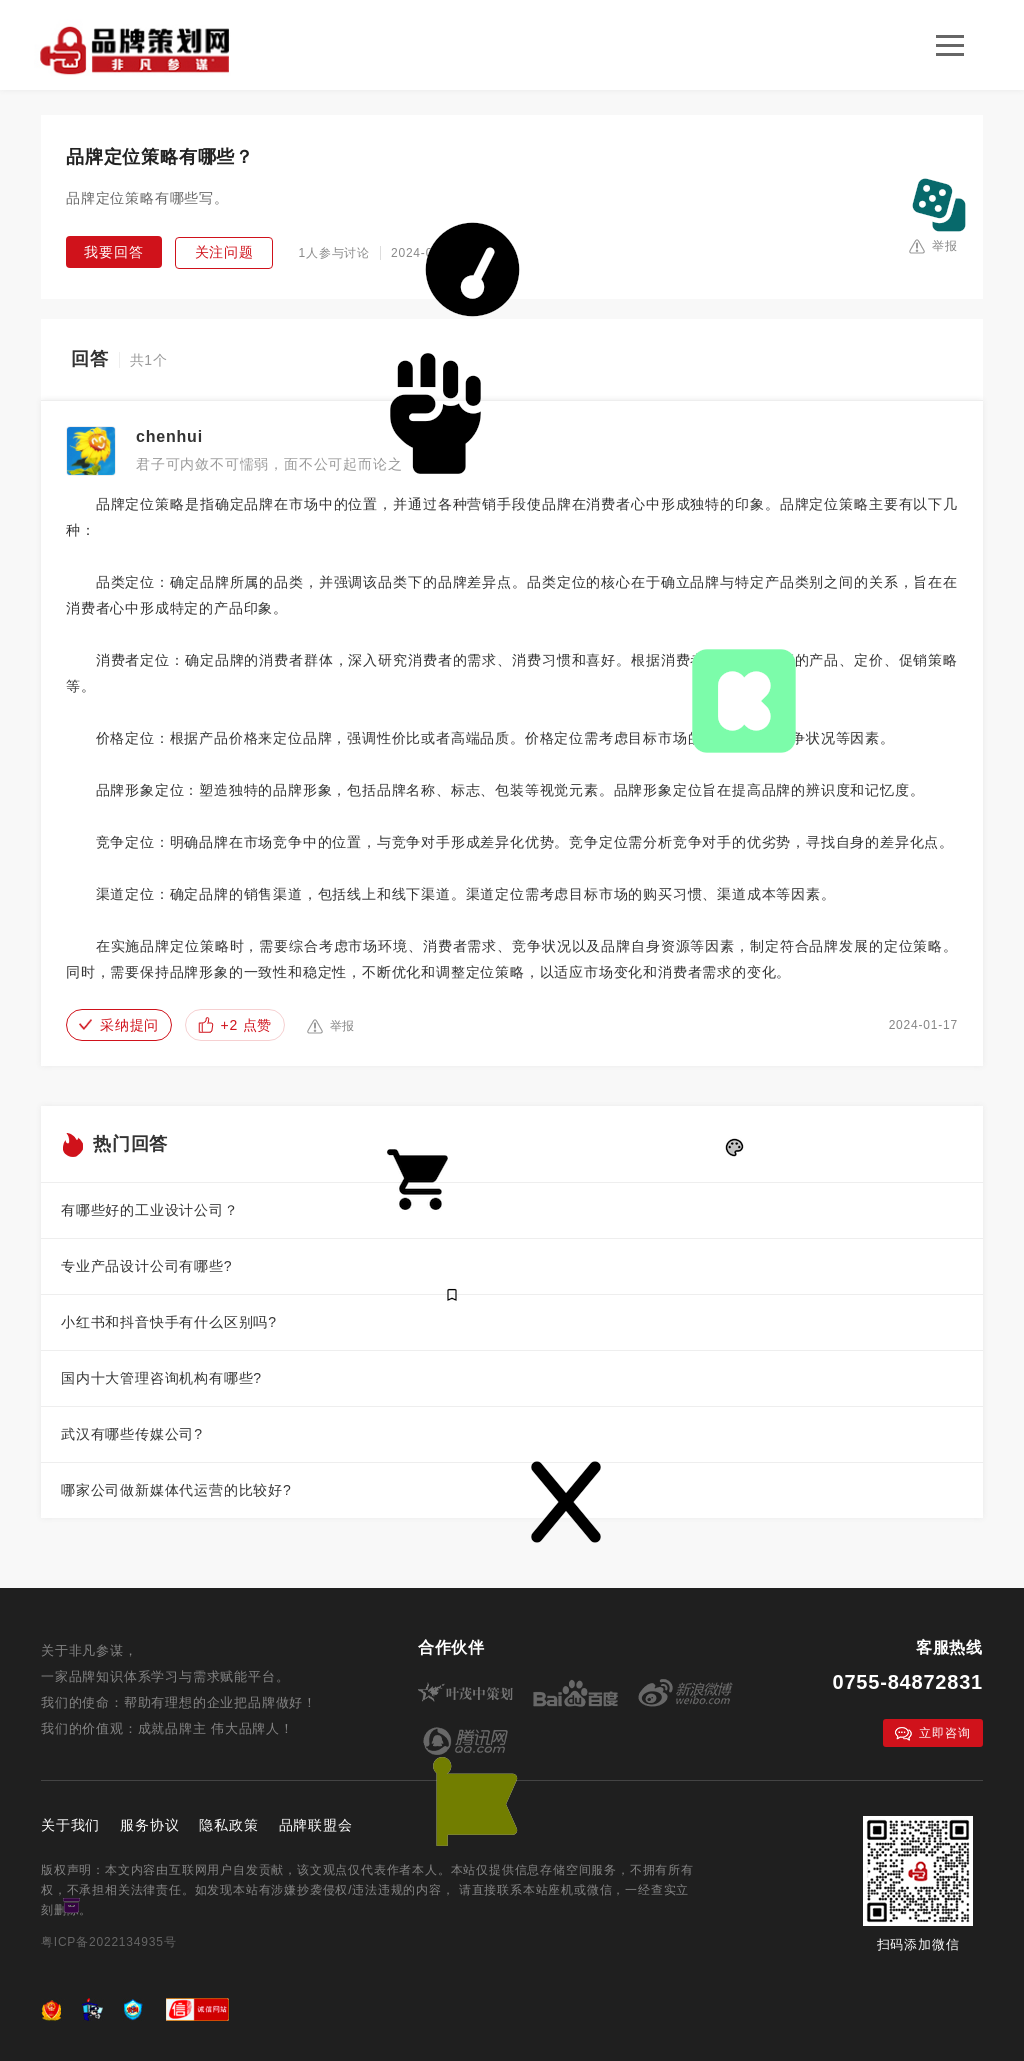 Image resolution: width=1024 pixels, height=2061 pixels. Describe the element at coordinates (435, 413) in the screenshot. I see `show solidarity or support for a cause` at that location.